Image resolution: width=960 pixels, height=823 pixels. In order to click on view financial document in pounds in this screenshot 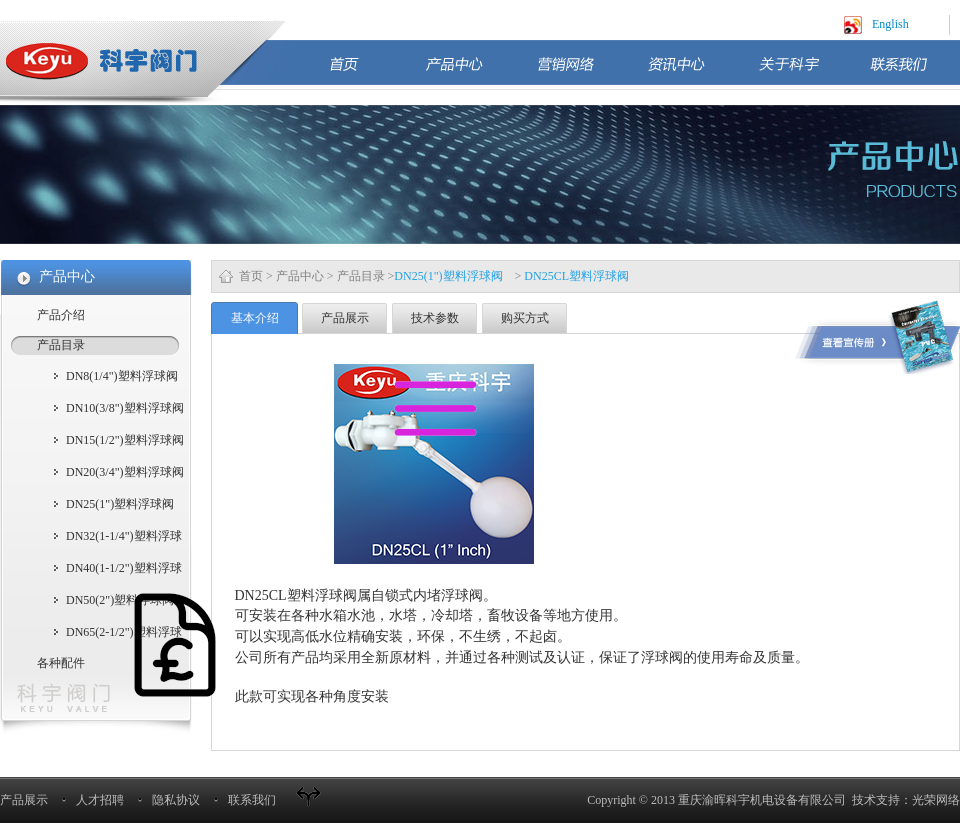, I will do `click(175, 645)`.